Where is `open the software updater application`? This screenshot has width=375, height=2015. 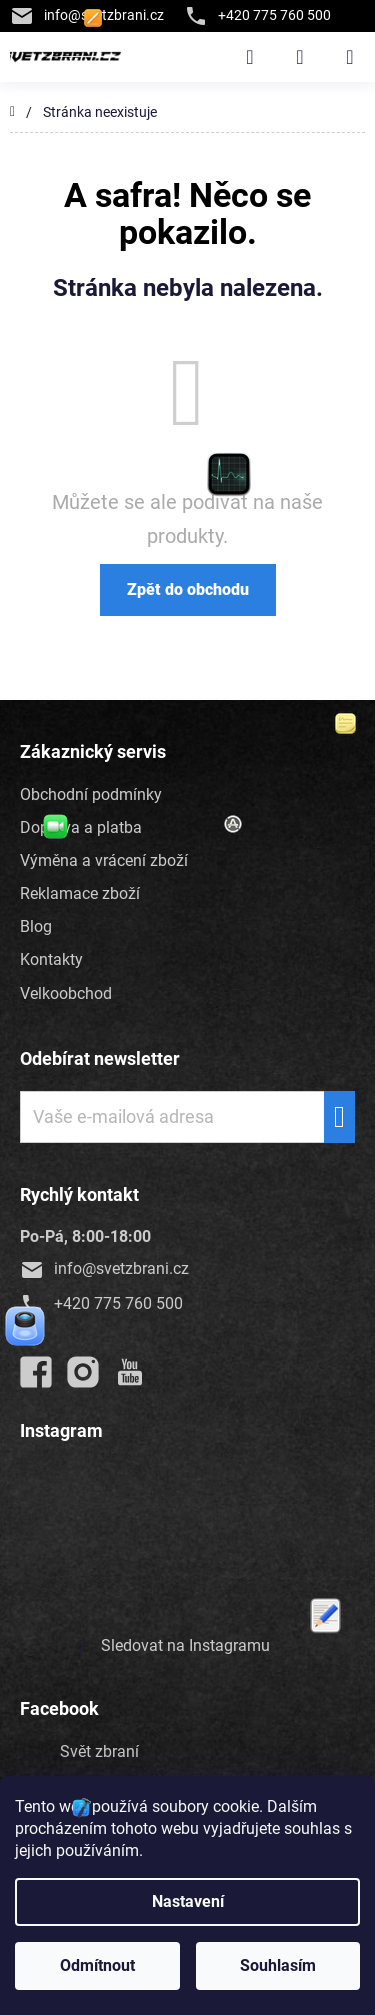 open the software updater application is located at coordinates (233, 824).